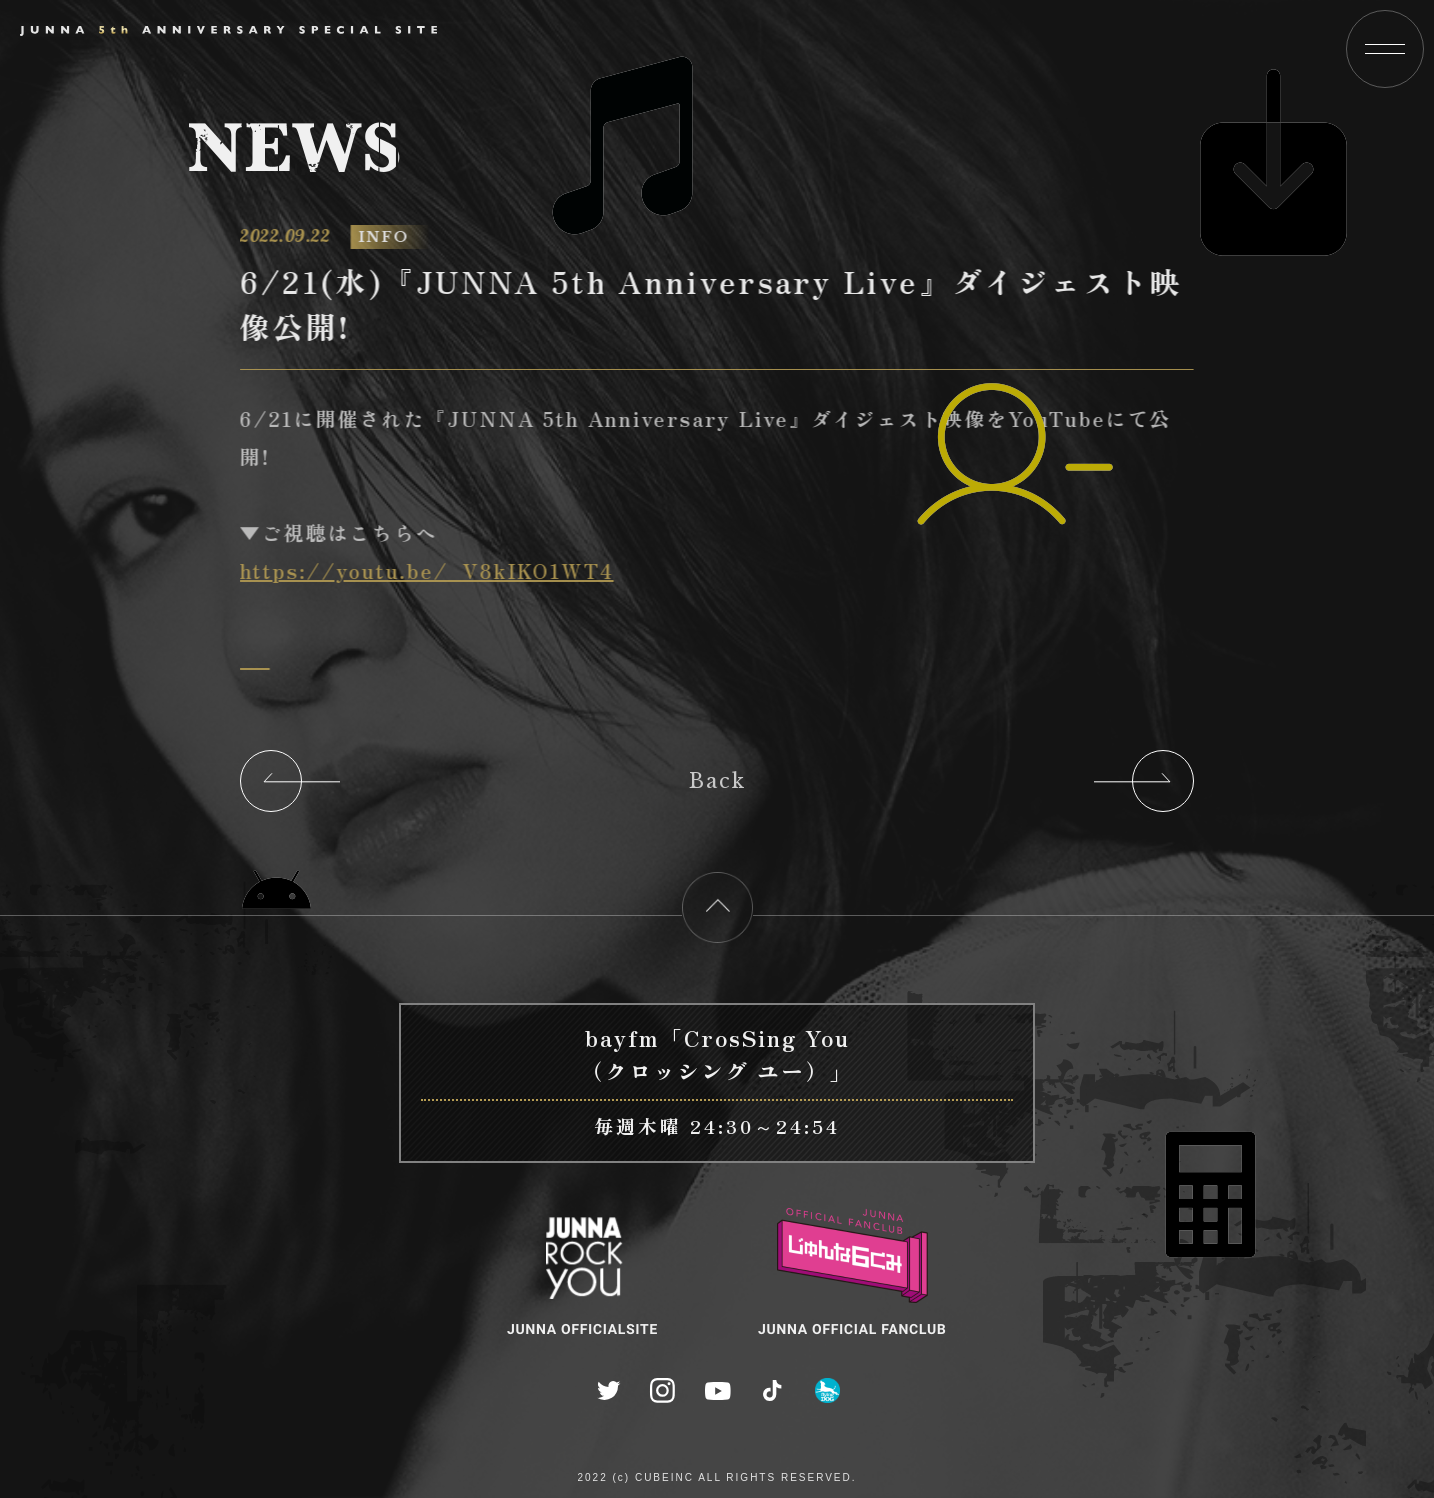  What do you see at coordinates (1008, 460) in the screenshot?
I see `remove a user from a group or list` at bounding box center [1008, 460].